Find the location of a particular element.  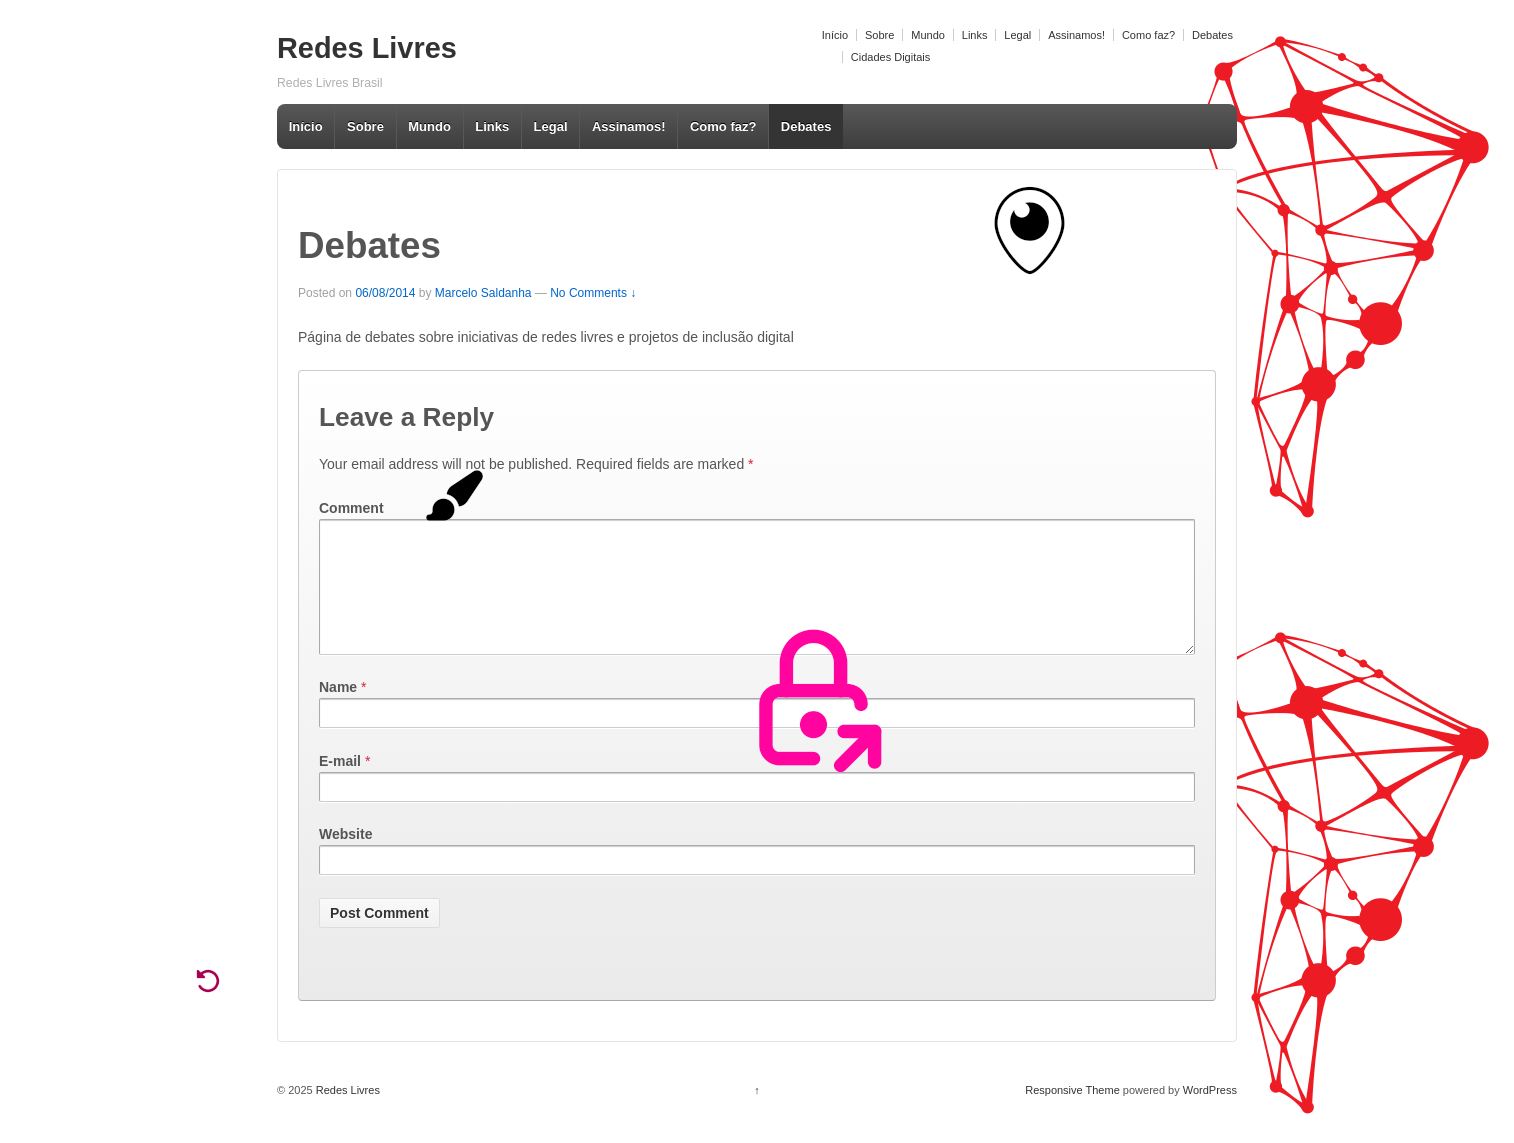

access drawing or painting tools is located at coordinates (454, 495).